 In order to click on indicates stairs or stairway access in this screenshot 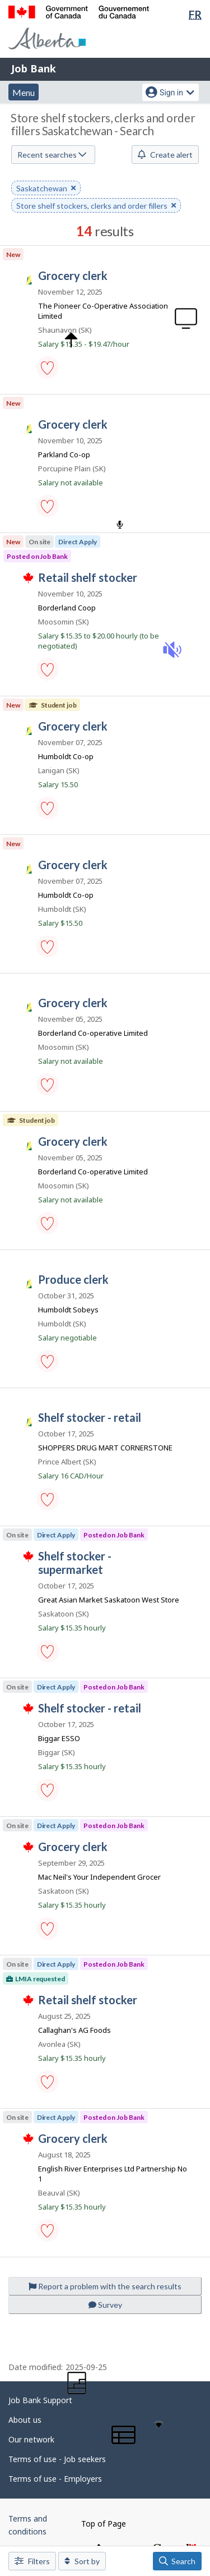, I will do `click(77, 2383)`.